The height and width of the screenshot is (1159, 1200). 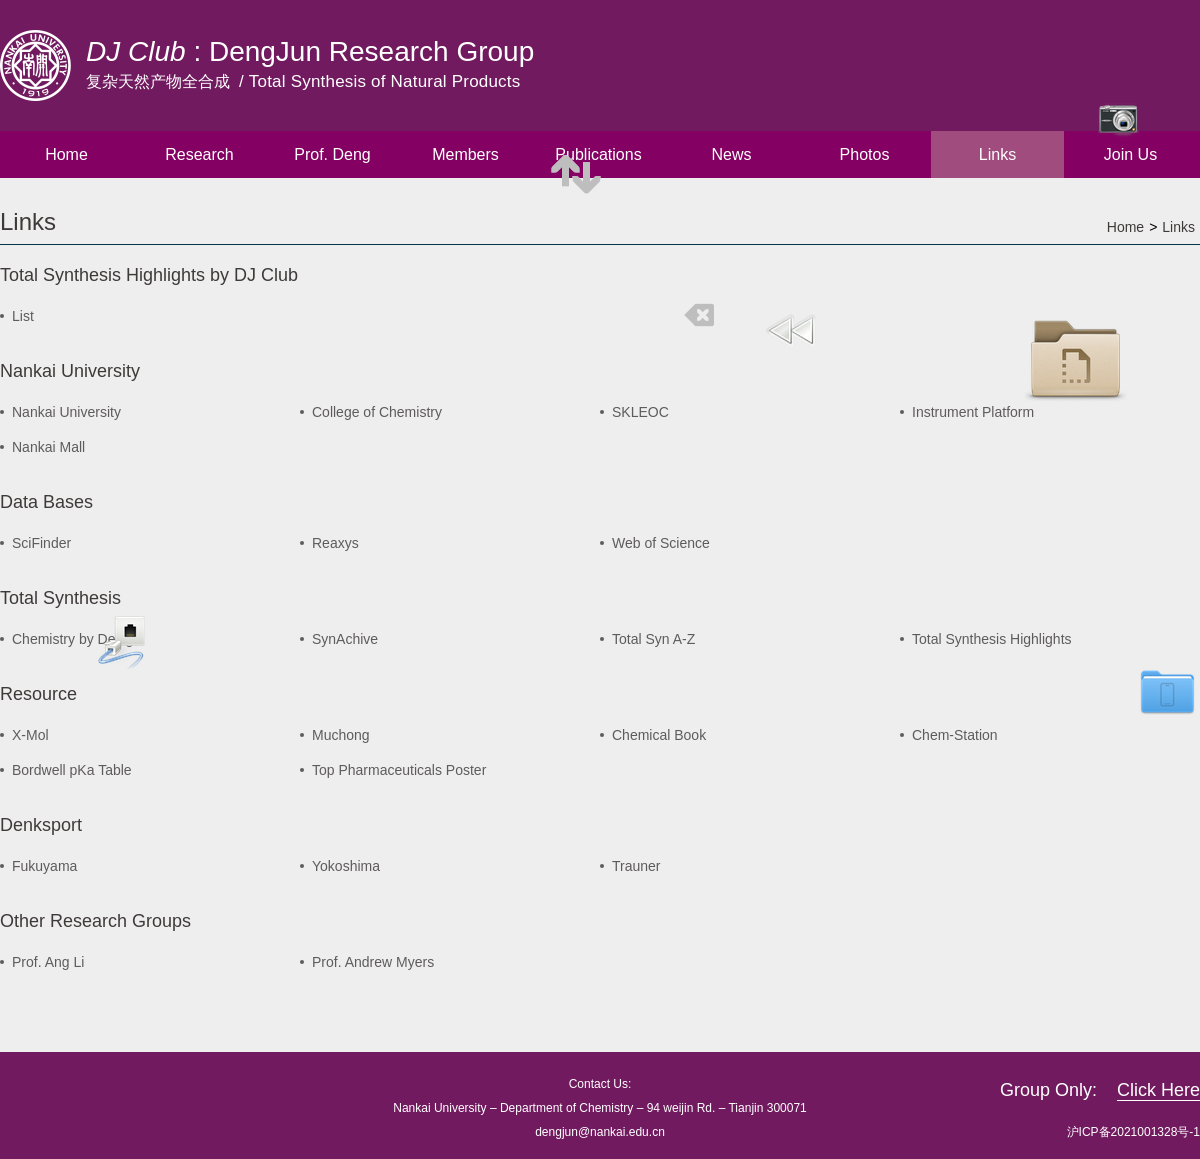 I want to click on open camera to take a photo, so click(x=1118, y=117).